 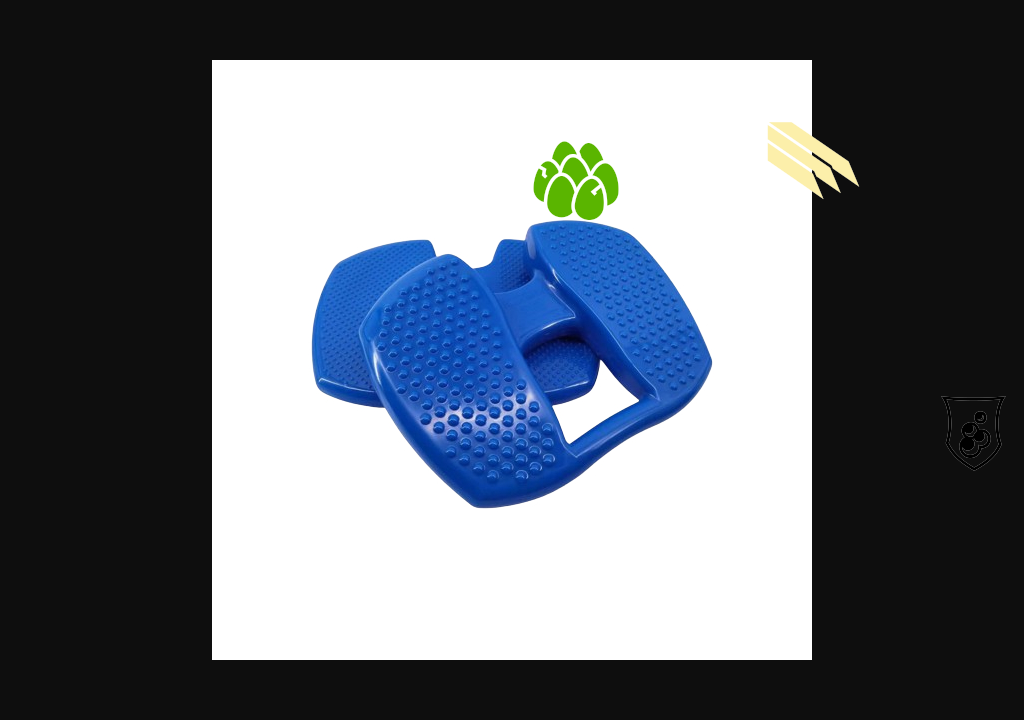 What do you see at coordinates (576, 181) in the screenshot?
I see `indicates a nest or breeding area in gameplay` at bounding box center [576, 181].